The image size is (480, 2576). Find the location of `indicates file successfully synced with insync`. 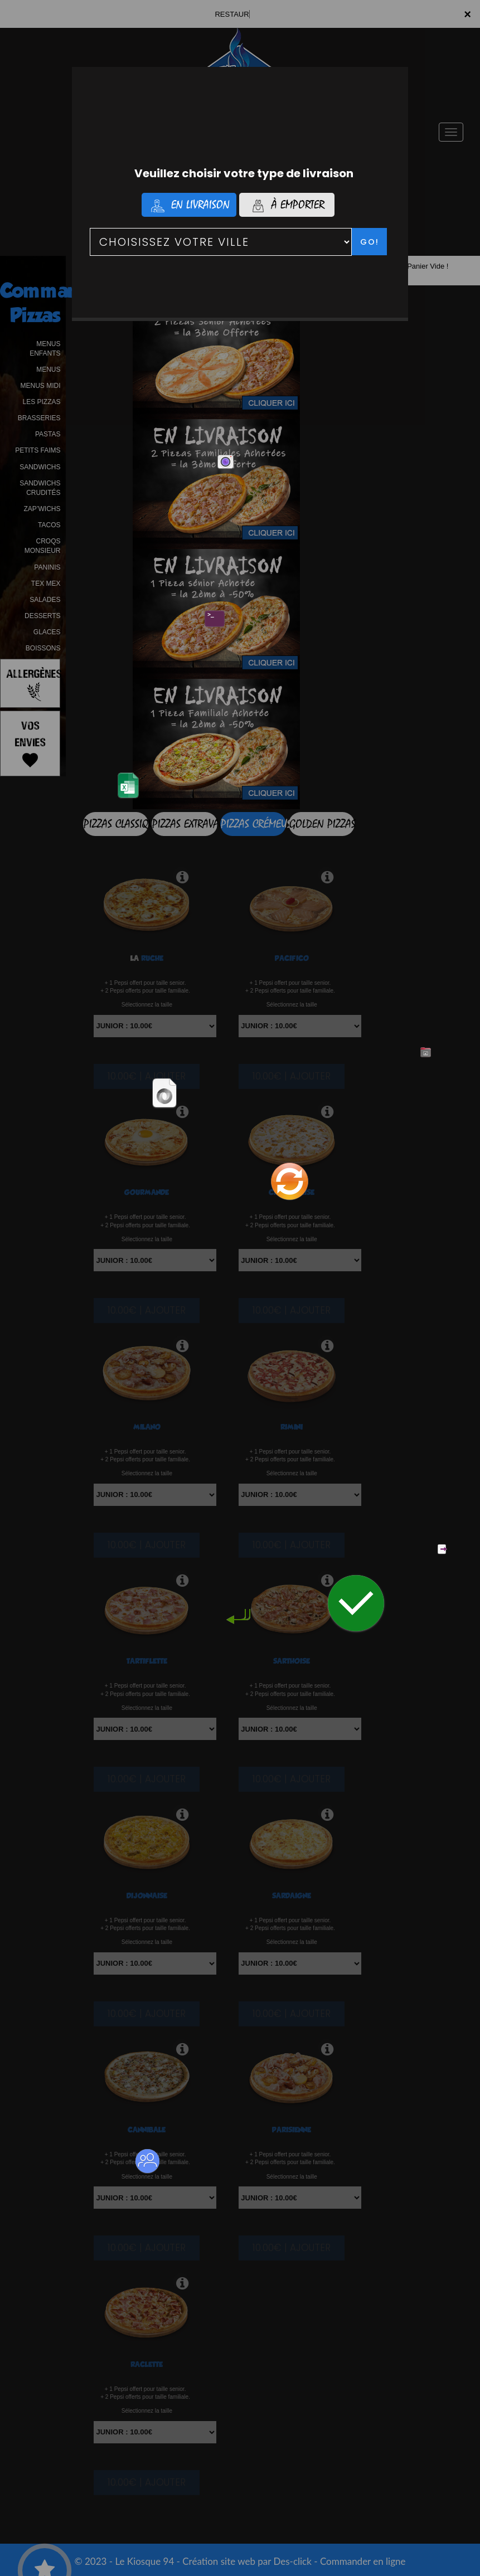

indicates file successfully synced with insync is located at coordinates (356, 1603).